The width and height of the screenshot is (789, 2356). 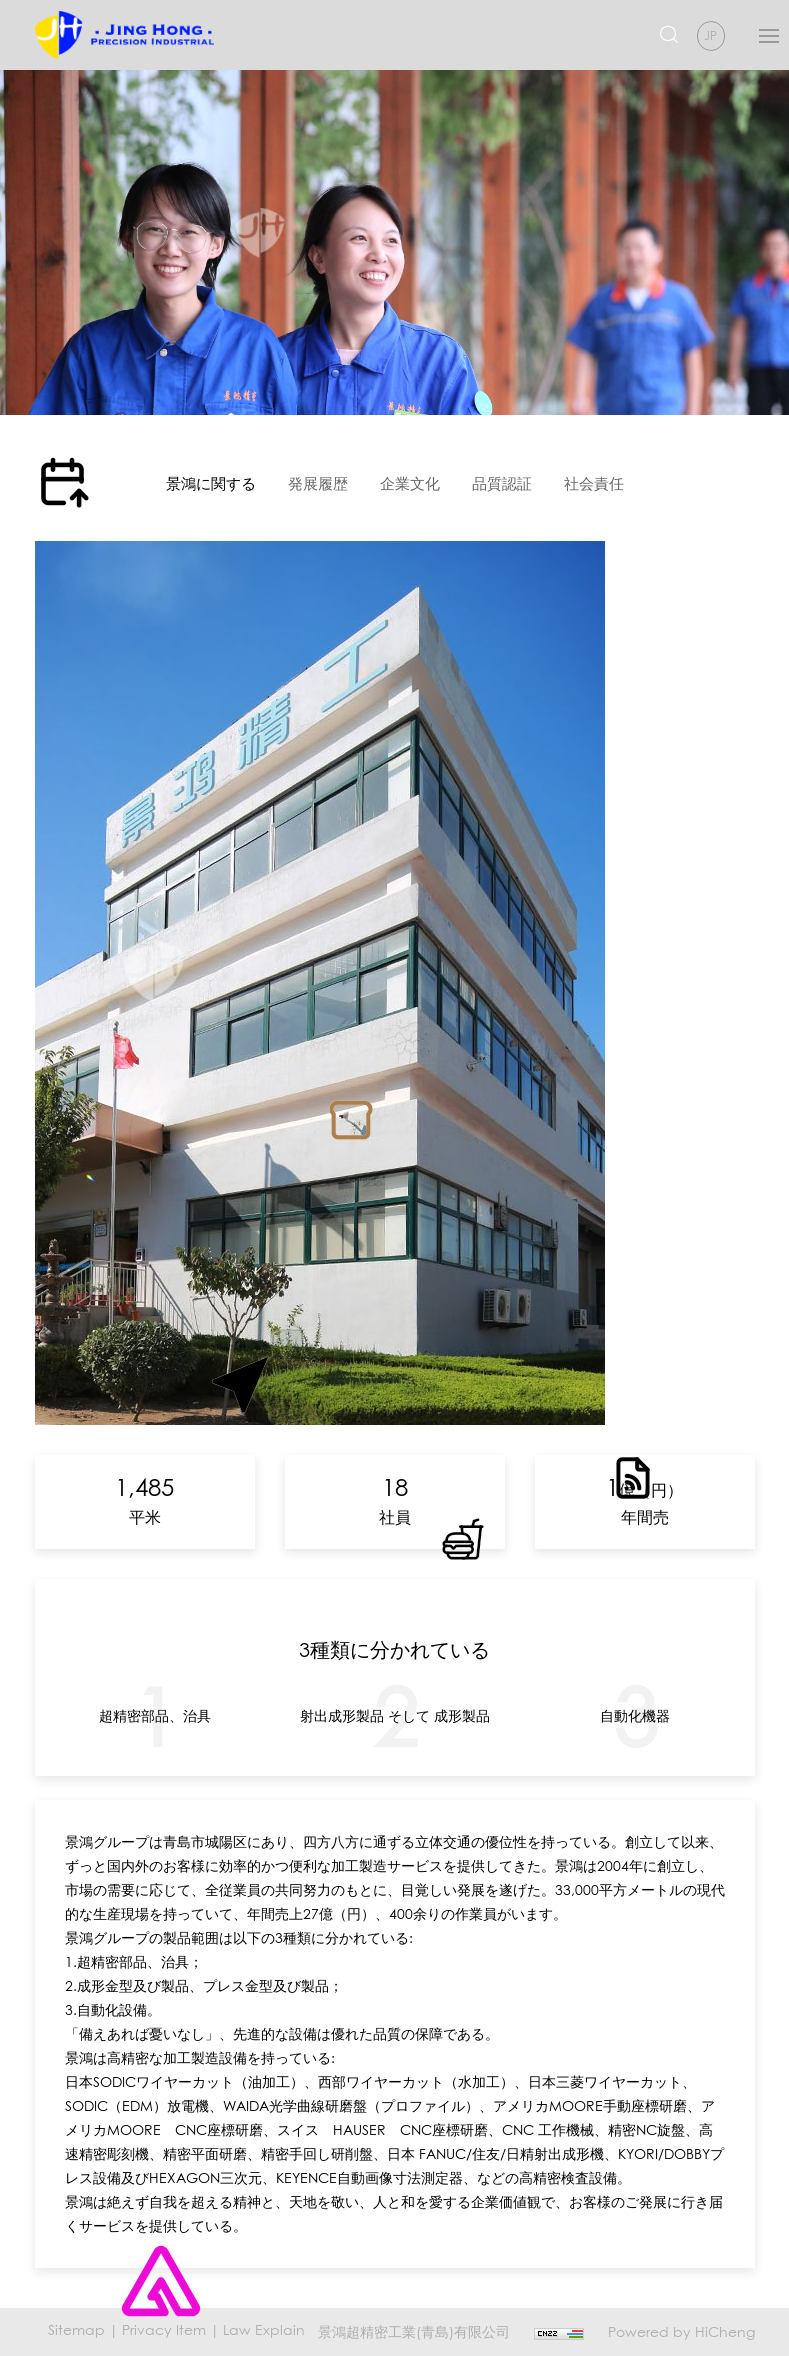 What do you see at coordinates (463, 1539) in the screenshot?
I see `browse nearby fast food restaurants` at bounding box center [463, 1539].